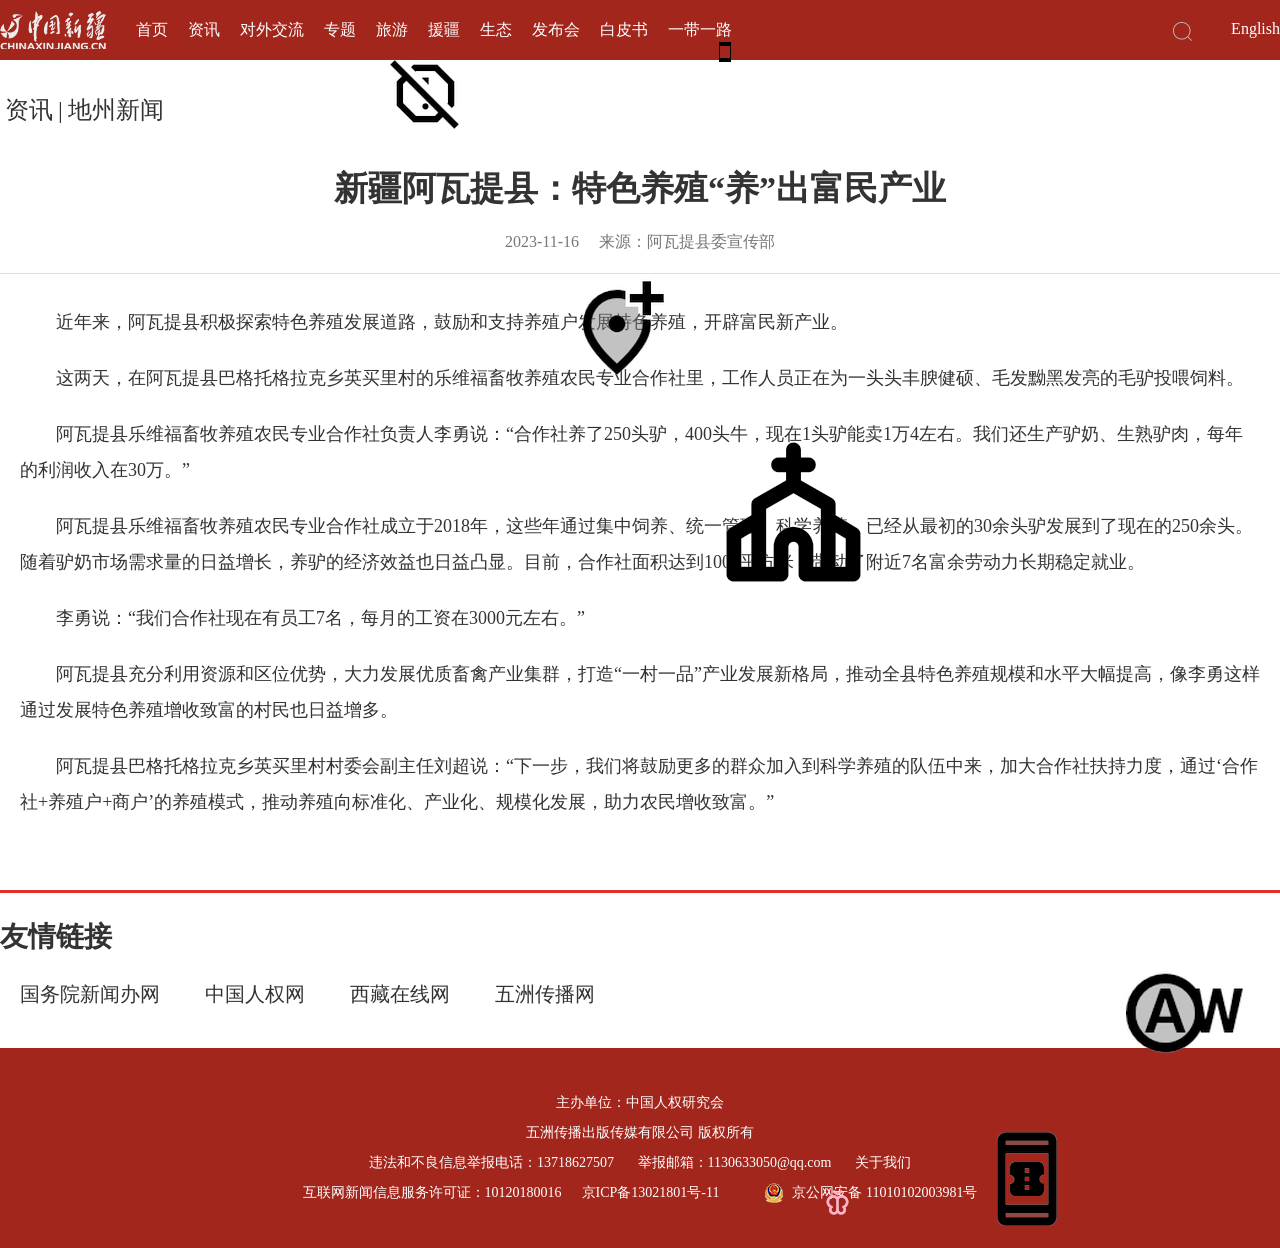 This screenshot has height=1248, width=1280. I want to click on access nature or wildlife content, so click(837, 1202).